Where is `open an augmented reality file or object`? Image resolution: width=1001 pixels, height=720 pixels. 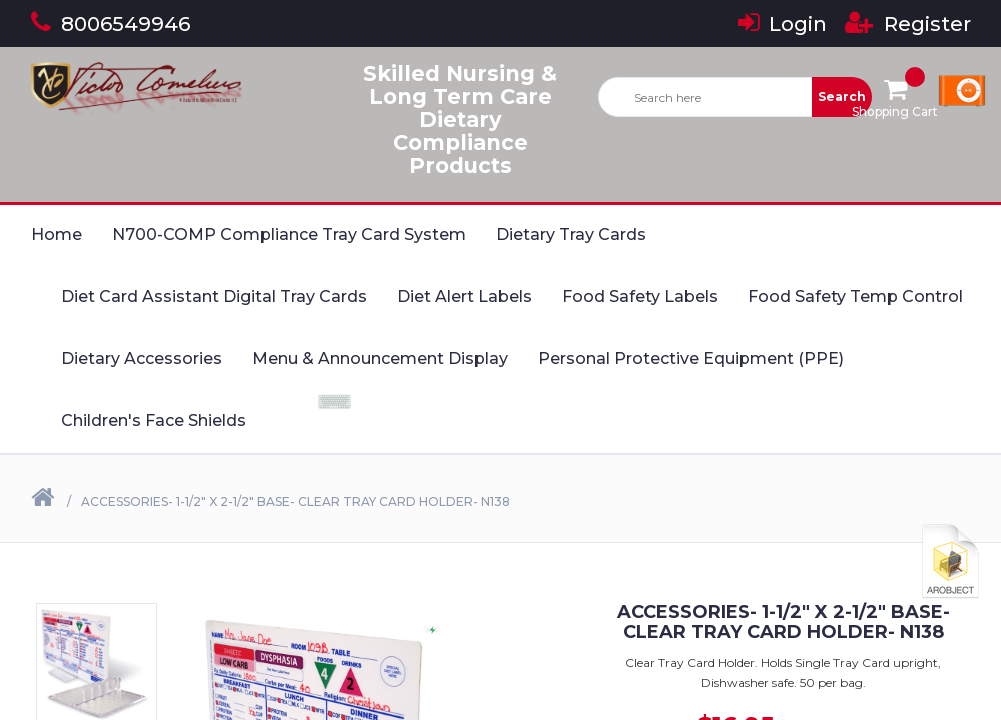 open an augmented reality file or object is located at coordinates (950, 562).